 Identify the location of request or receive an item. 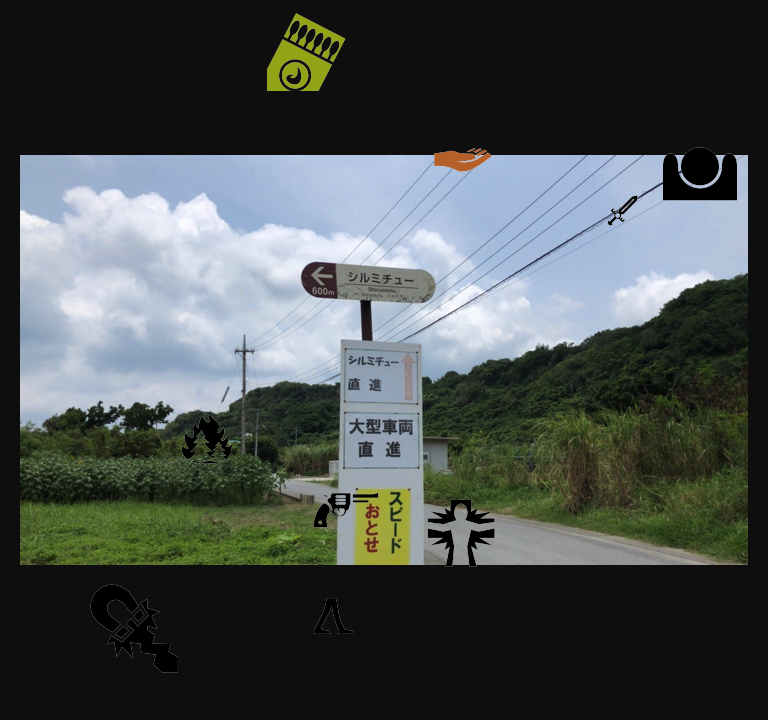
(463, 160).